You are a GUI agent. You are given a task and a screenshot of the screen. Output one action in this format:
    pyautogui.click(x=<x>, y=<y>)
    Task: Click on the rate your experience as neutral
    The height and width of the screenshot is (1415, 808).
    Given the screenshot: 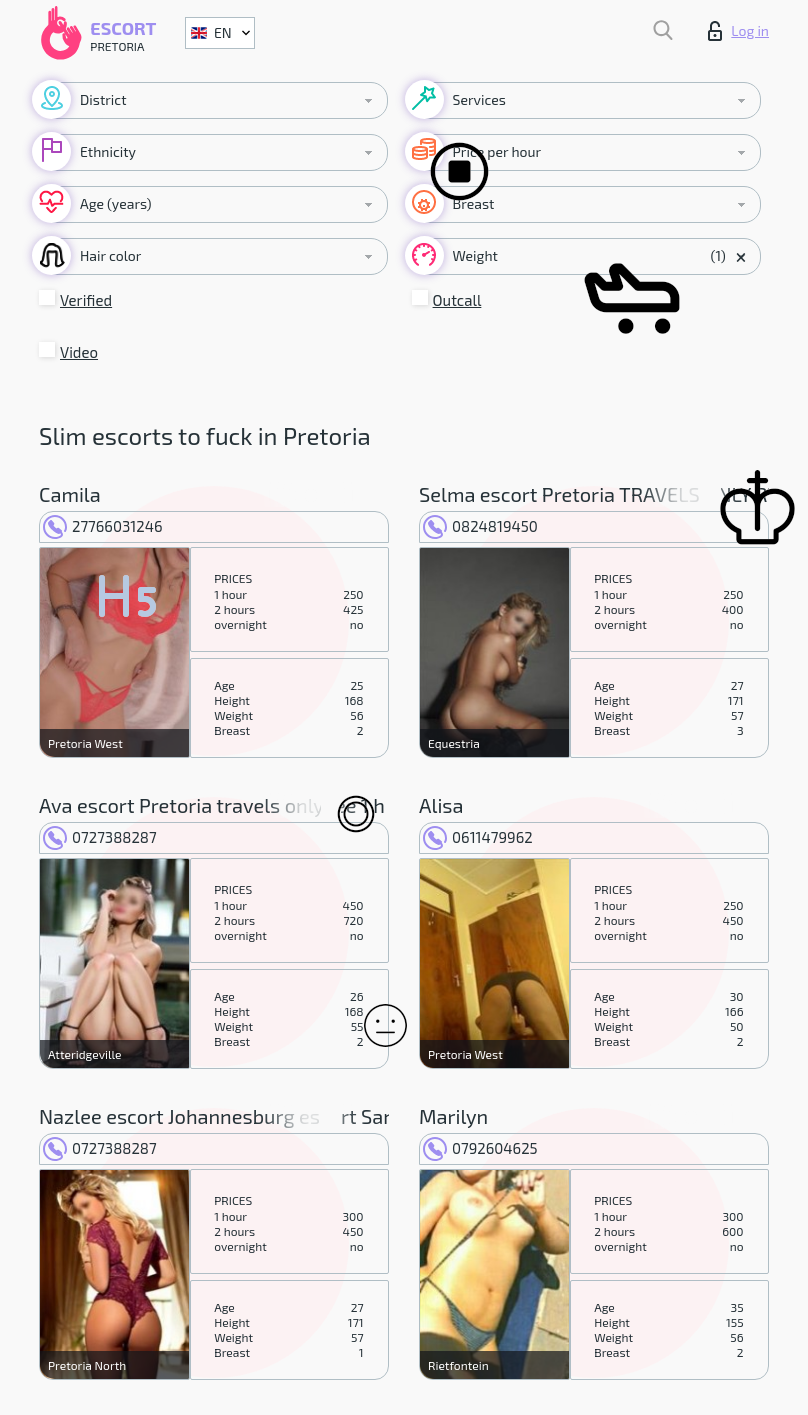 What is the action you would take?
    pyautogui.click(x=385, y=1025)
    